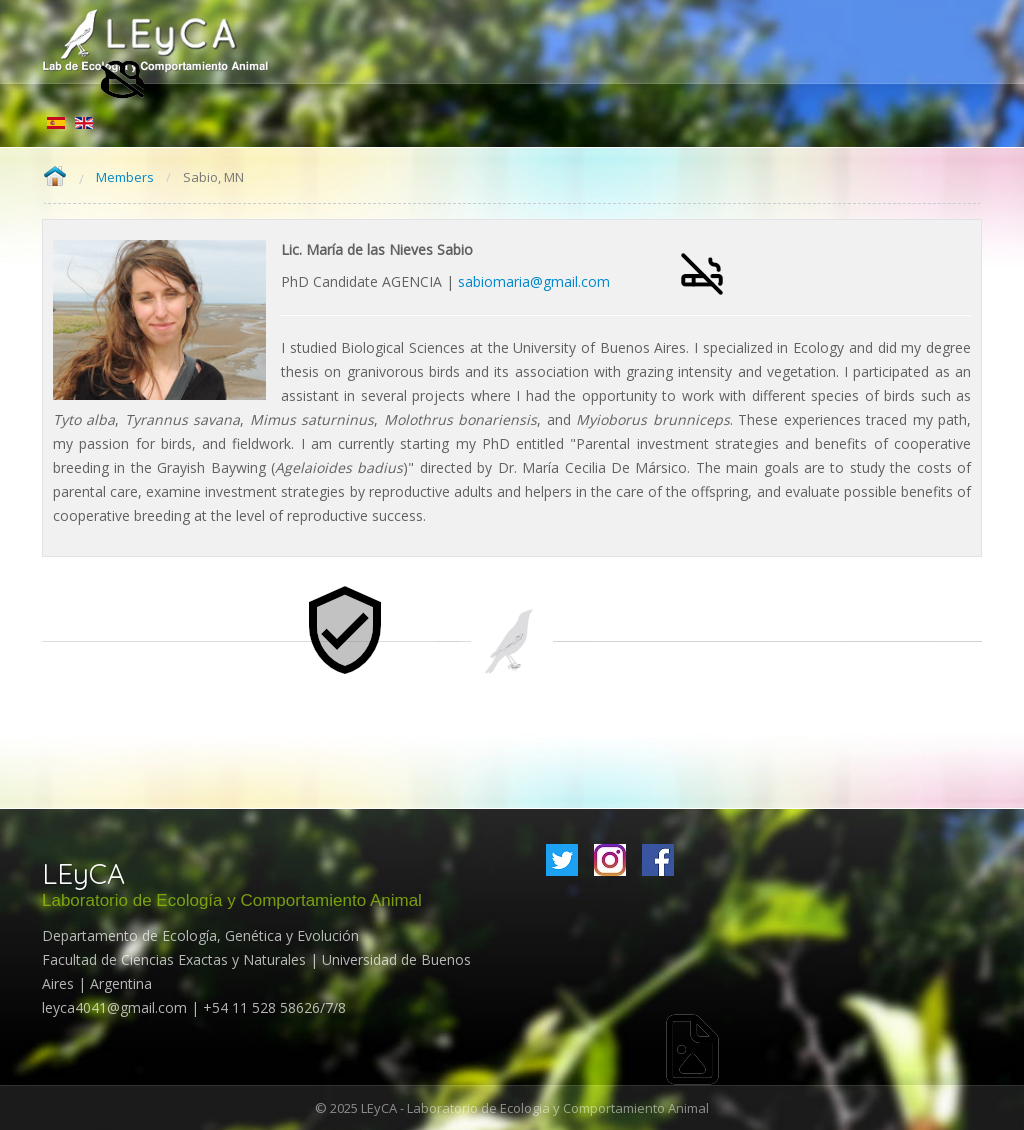 The height and width of the screenshot is (1130, 1024). What do you see at coordinates (122, 79) in the screenshot?
I see `GitHub Copilot is unavailable or experiencing an error` at bounding box center [122, 79].